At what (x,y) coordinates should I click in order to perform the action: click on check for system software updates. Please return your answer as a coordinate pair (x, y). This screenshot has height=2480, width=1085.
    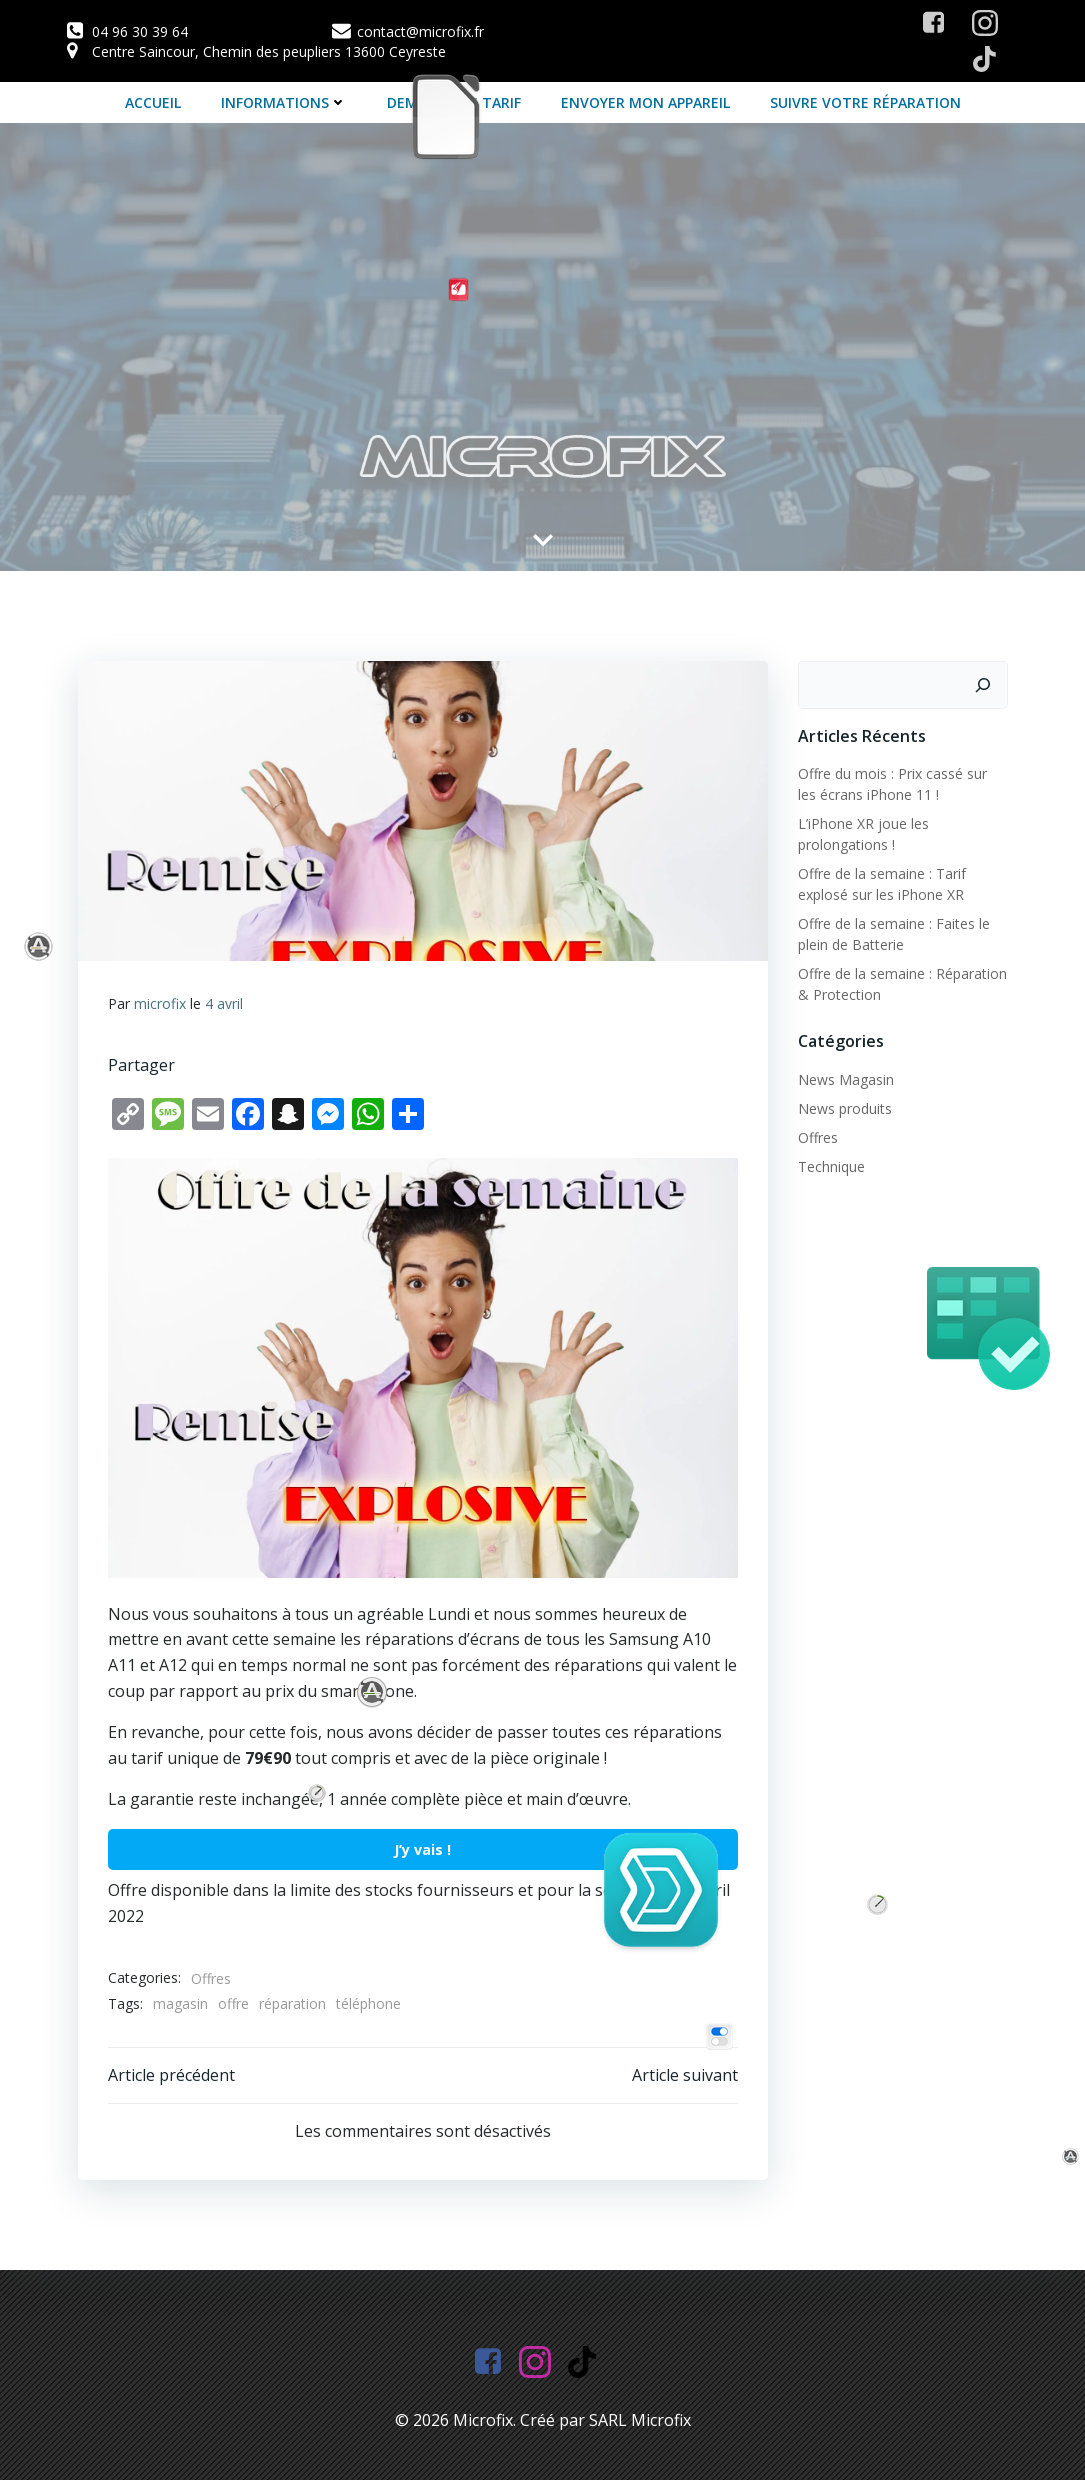
    Looking at the image, I should click on (1070, 2156).